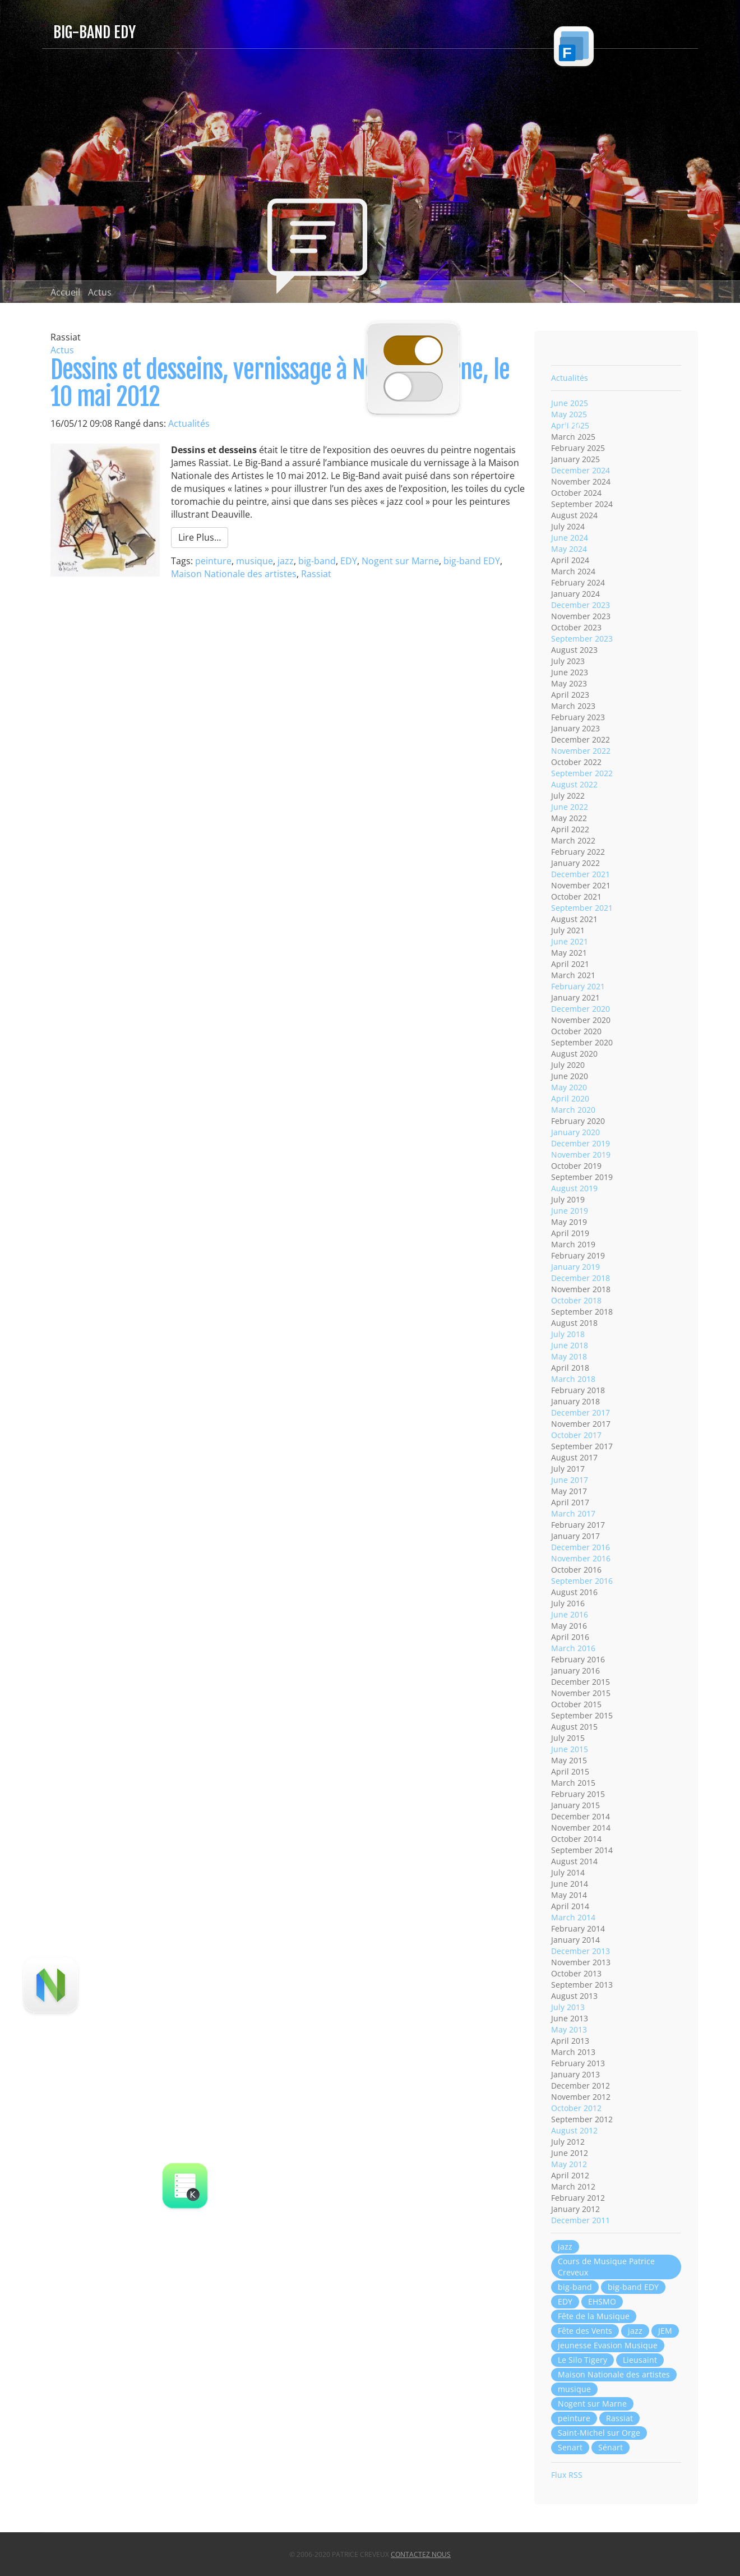 The height and width of the screenshot is (2576, 740). Describe the element at coordinates (573, 427) in the screenshot. I see `camera is currently disabled or blocked` at that location.